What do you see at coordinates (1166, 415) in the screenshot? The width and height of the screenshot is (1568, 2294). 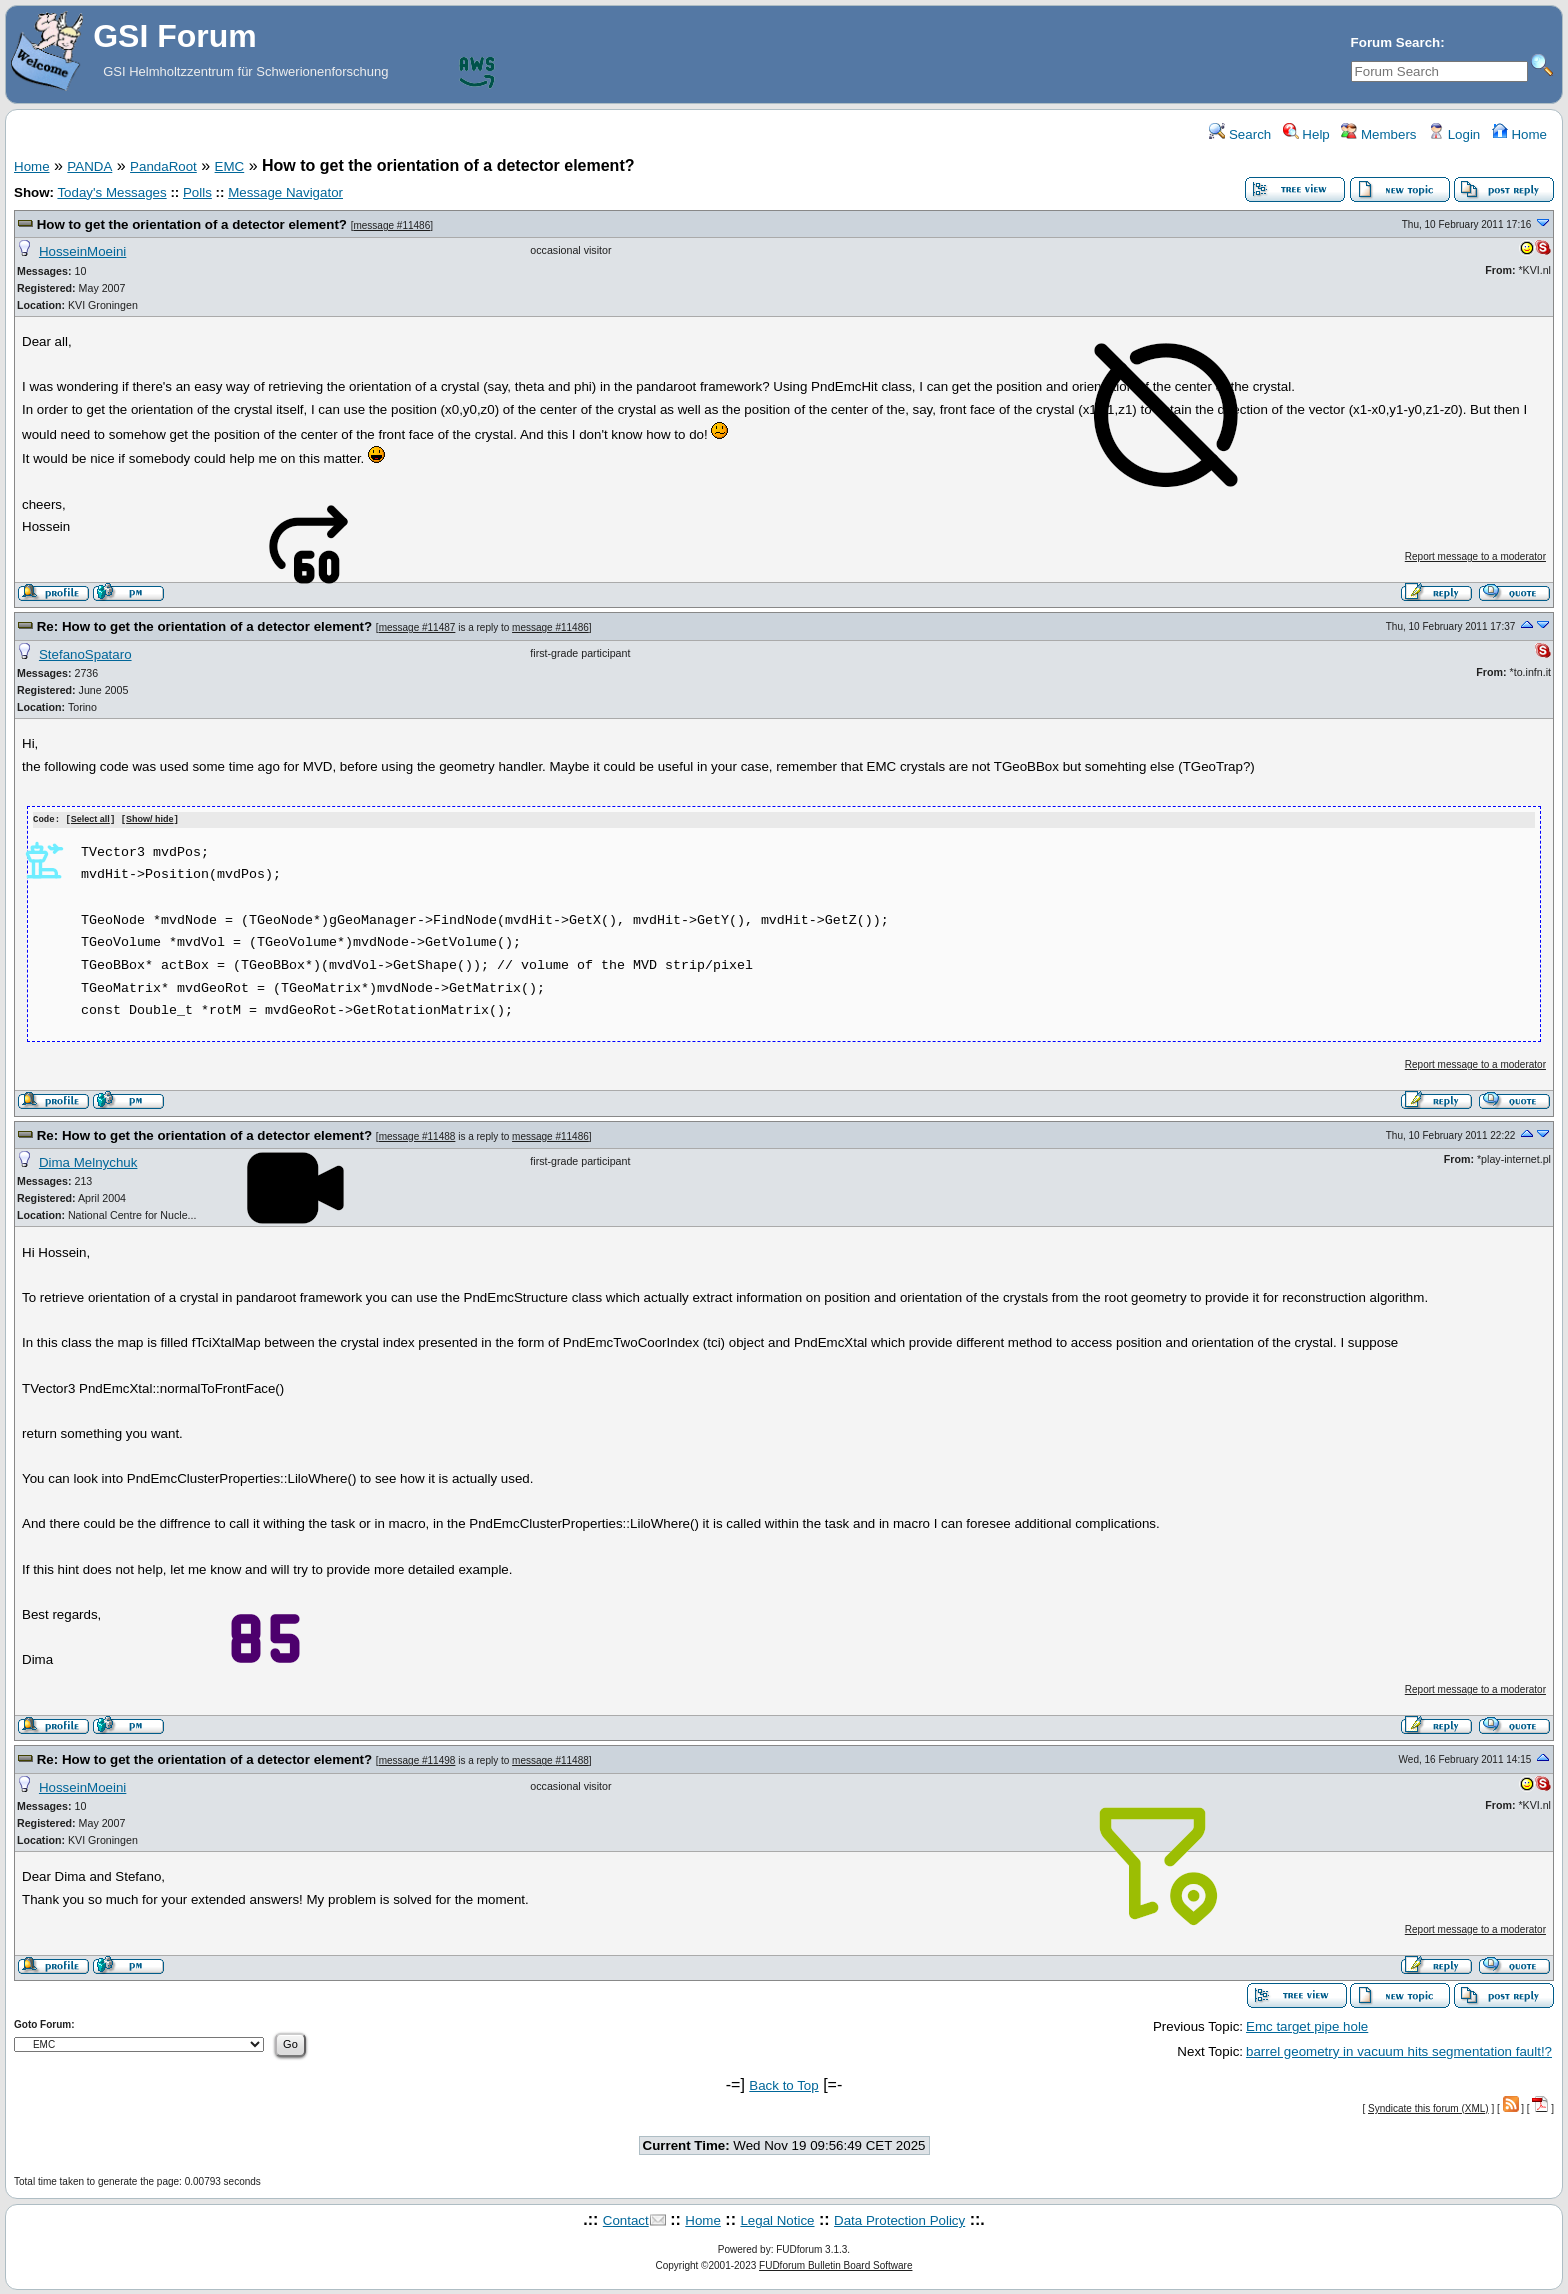 I see `indicates a disabled or unavailable feature` at bounding box center [1166, 415].